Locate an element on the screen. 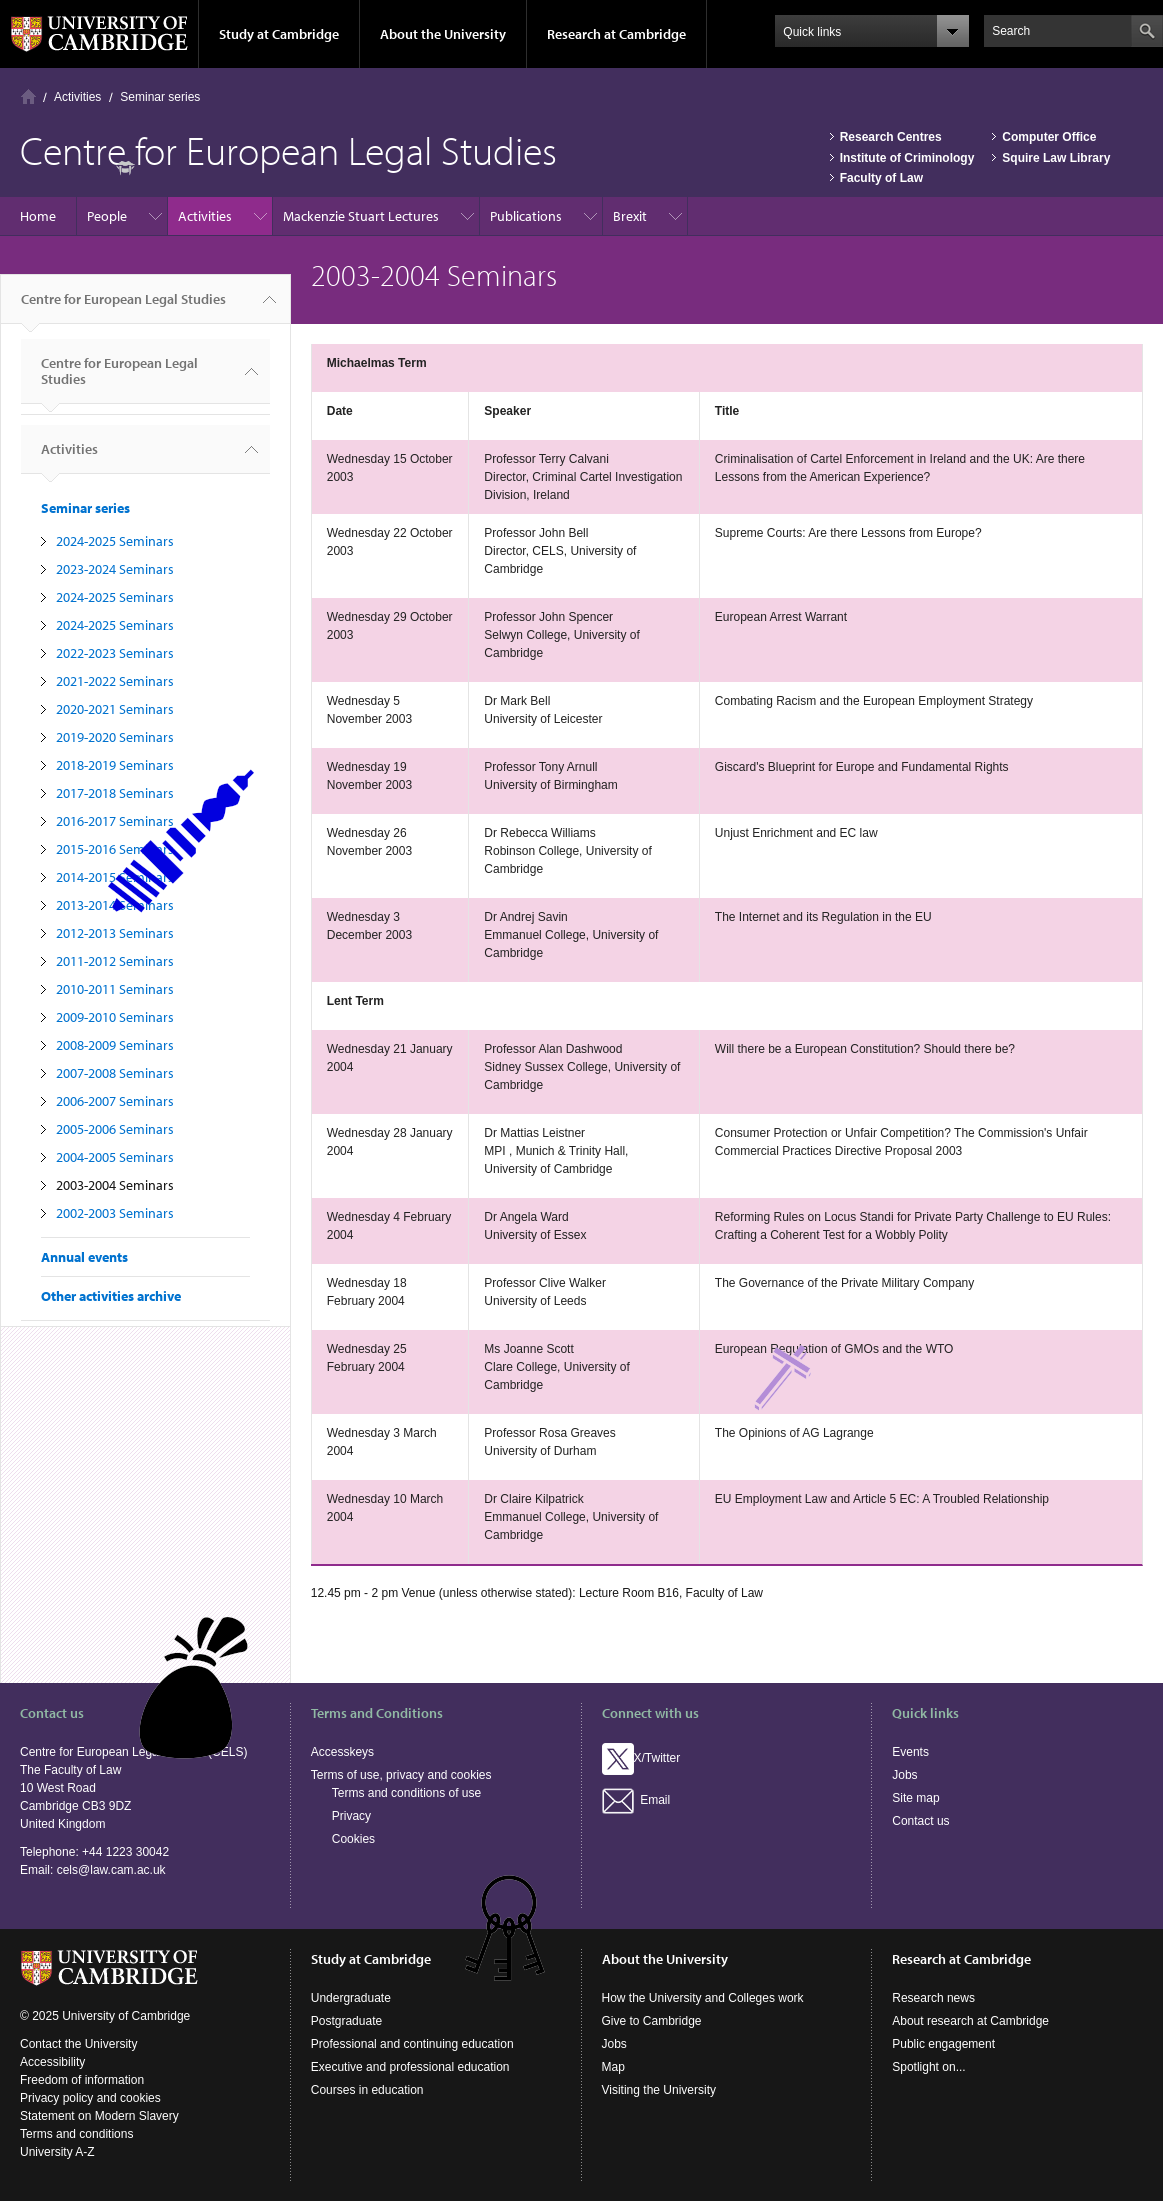  indicates religious or faith-based content is located at coordinates (785, 1377).